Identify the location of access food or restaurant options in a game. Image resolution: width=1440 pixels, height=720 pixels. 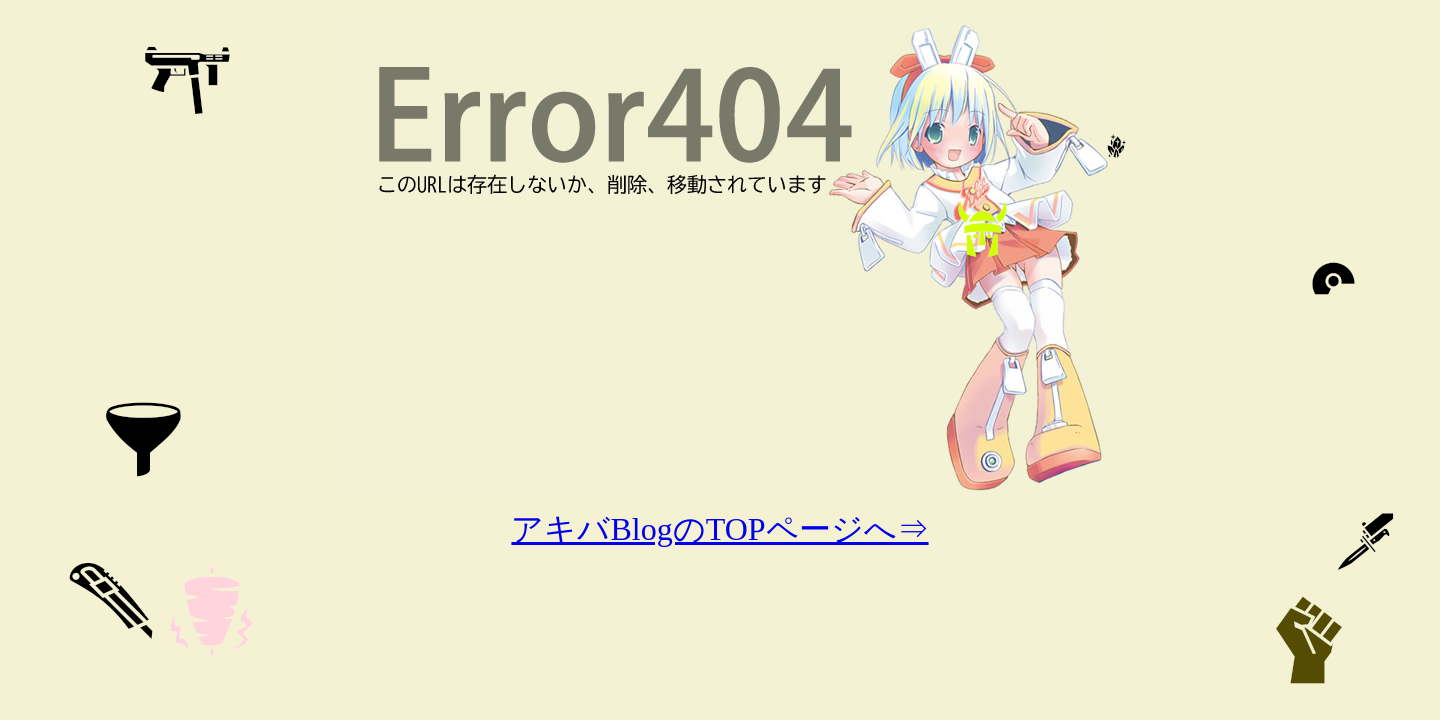
(212, 611).